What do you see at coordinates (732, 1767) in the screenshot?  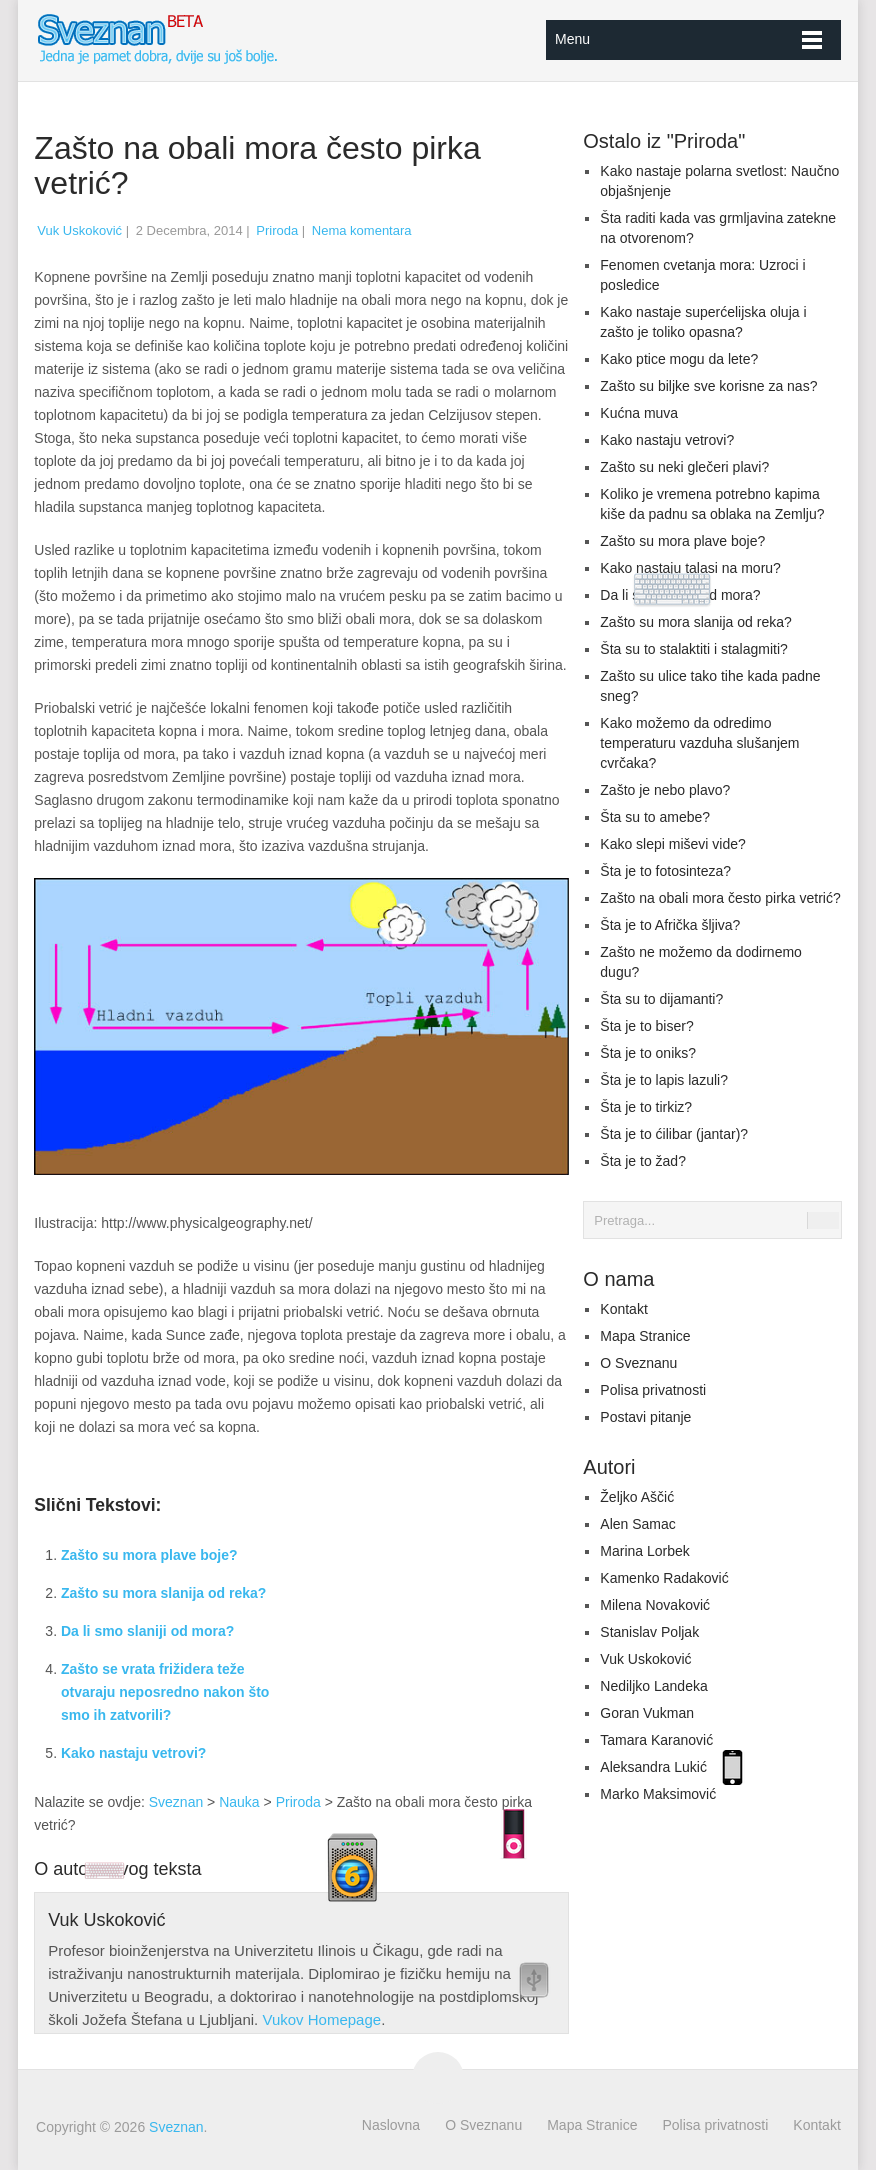 I see `view connected iPhone device` at bounding box center [732, 1767].